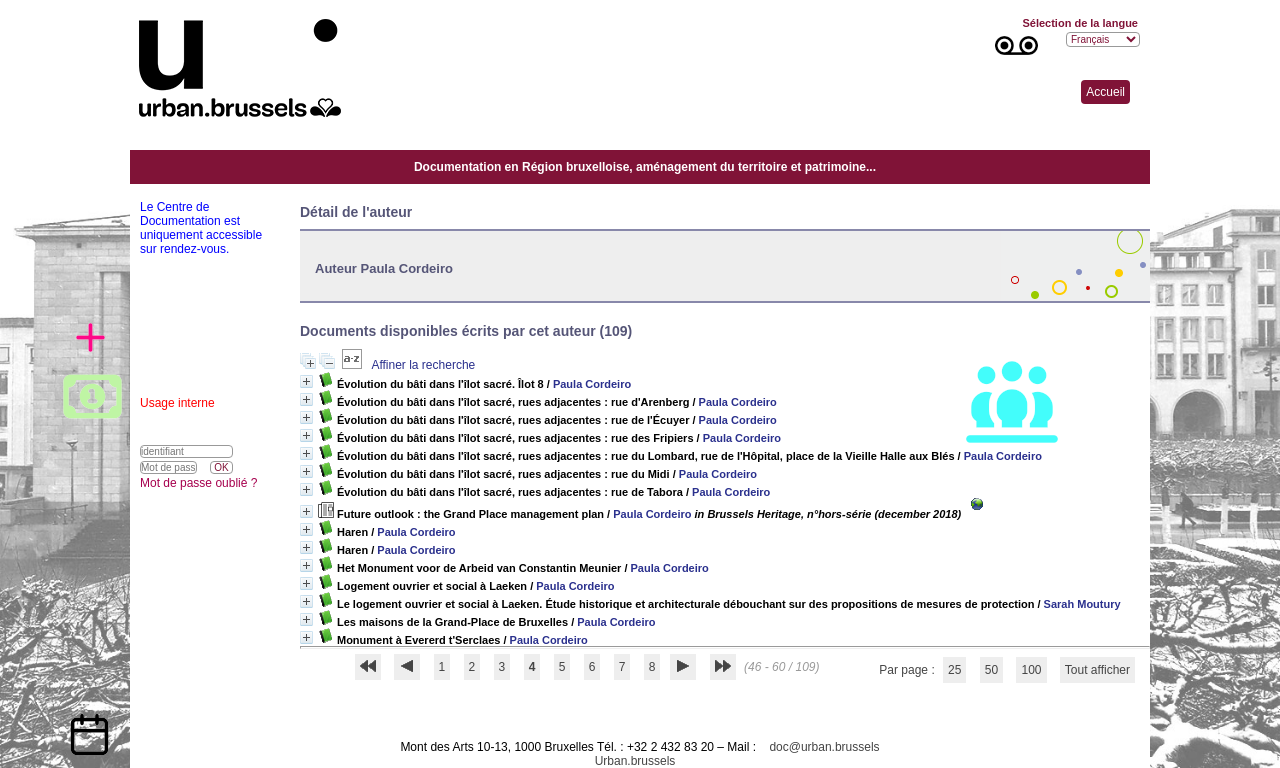  I want to click on add a new item, so click(90, 337).